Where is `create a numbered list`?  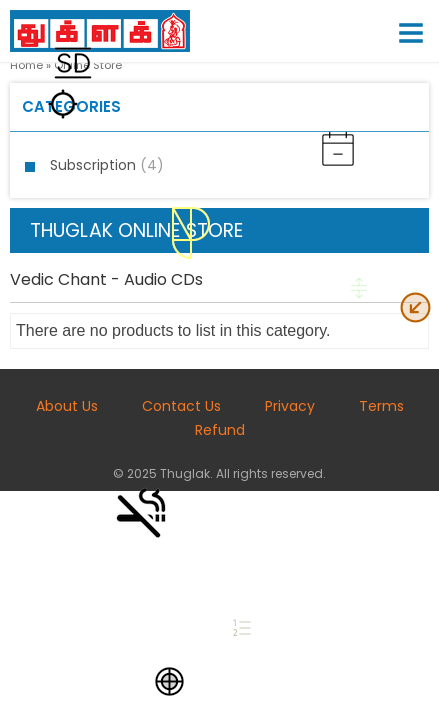 create a numbered list is located at coordinates (242, 628).